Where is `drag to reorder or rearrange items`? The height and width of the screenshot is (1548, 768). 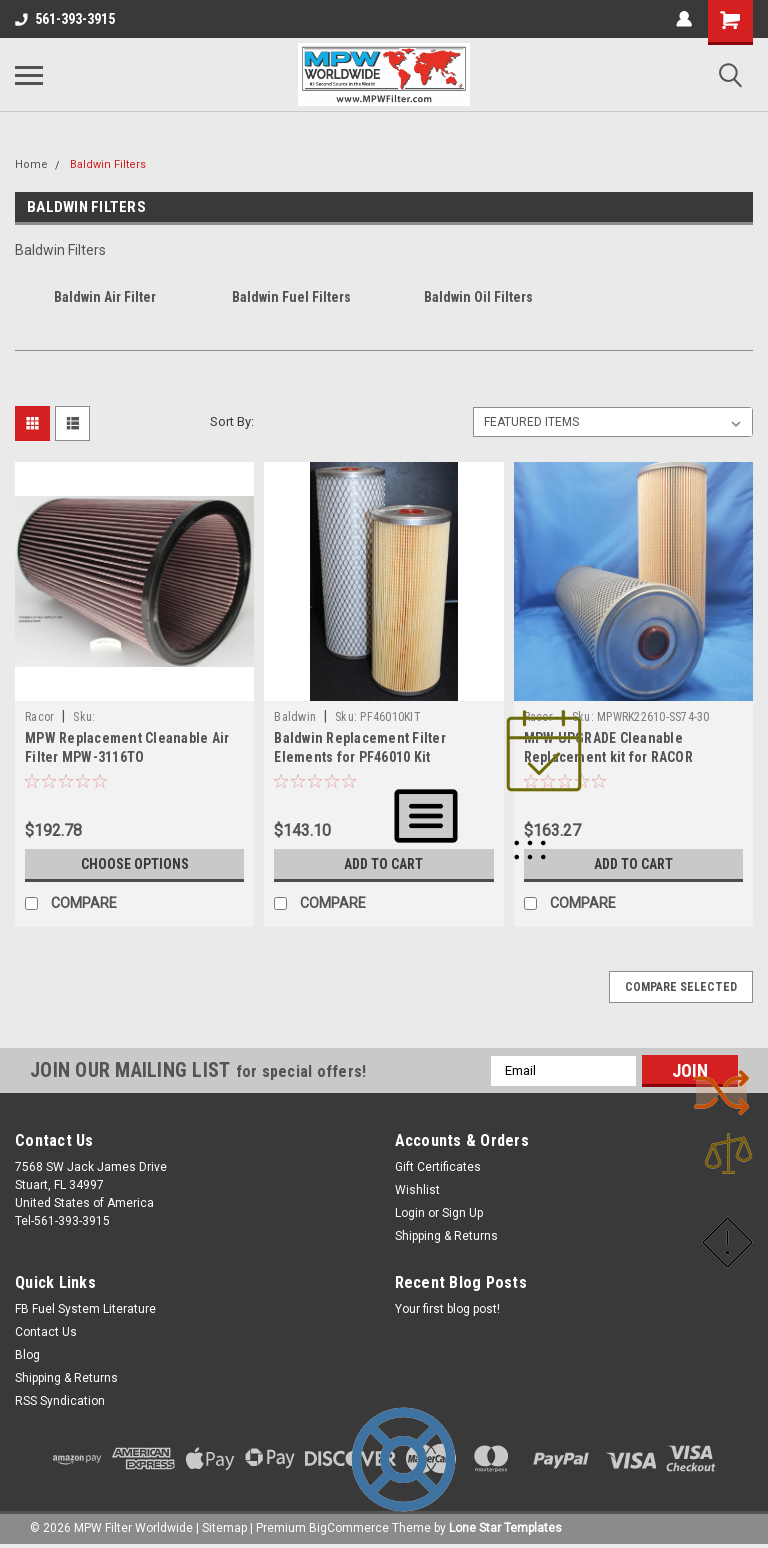
drag to reorder or rearrange items is located at coordinates (530, 850).